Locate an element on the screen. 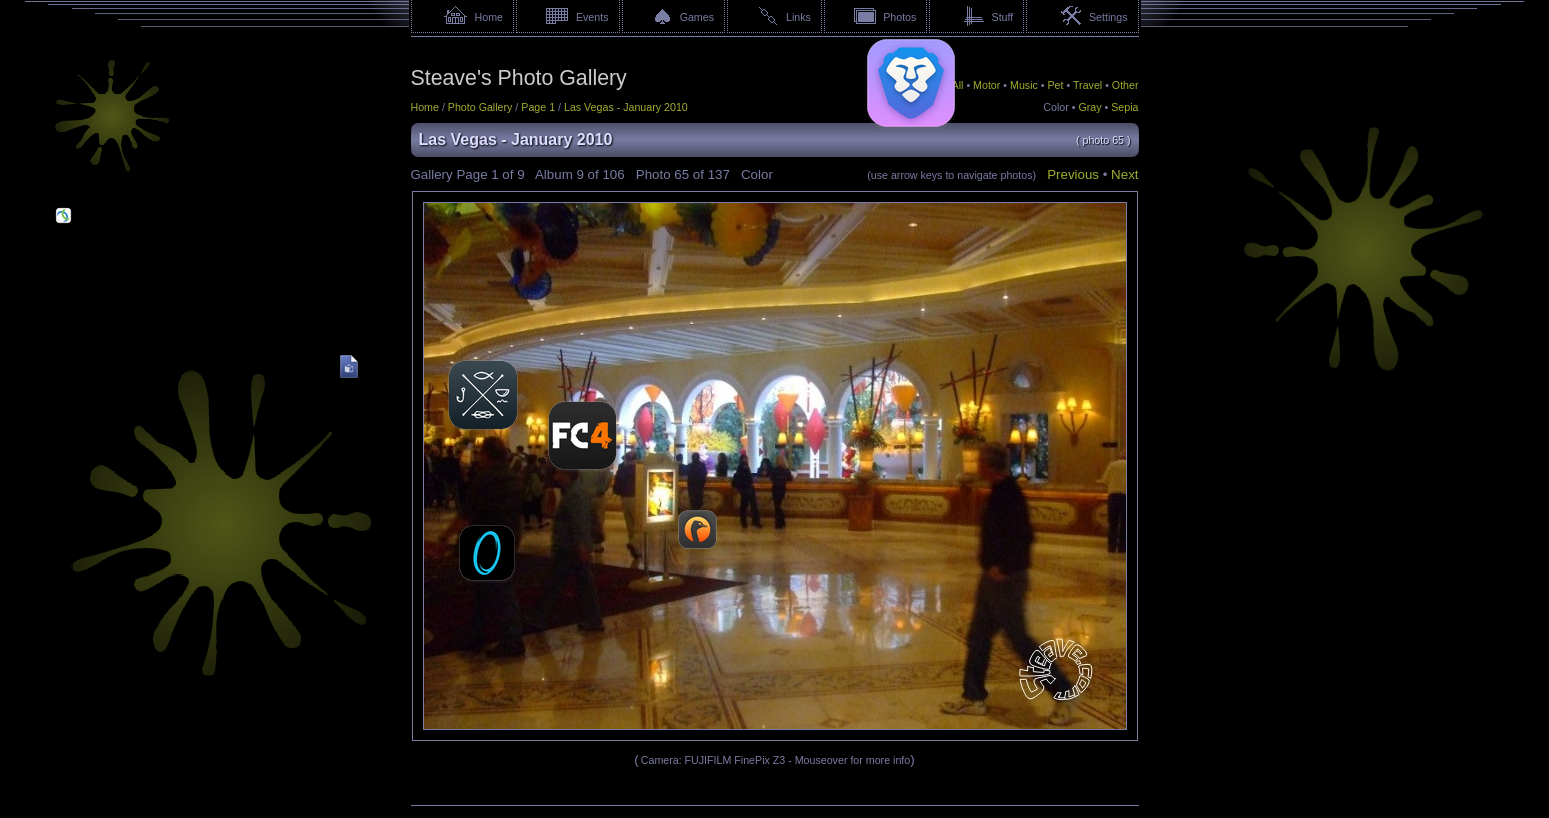 Image resolution: width=1549 pixels, height=818 pixels. open cisco anyconnect vpn client is located at coordinates (63, 215).